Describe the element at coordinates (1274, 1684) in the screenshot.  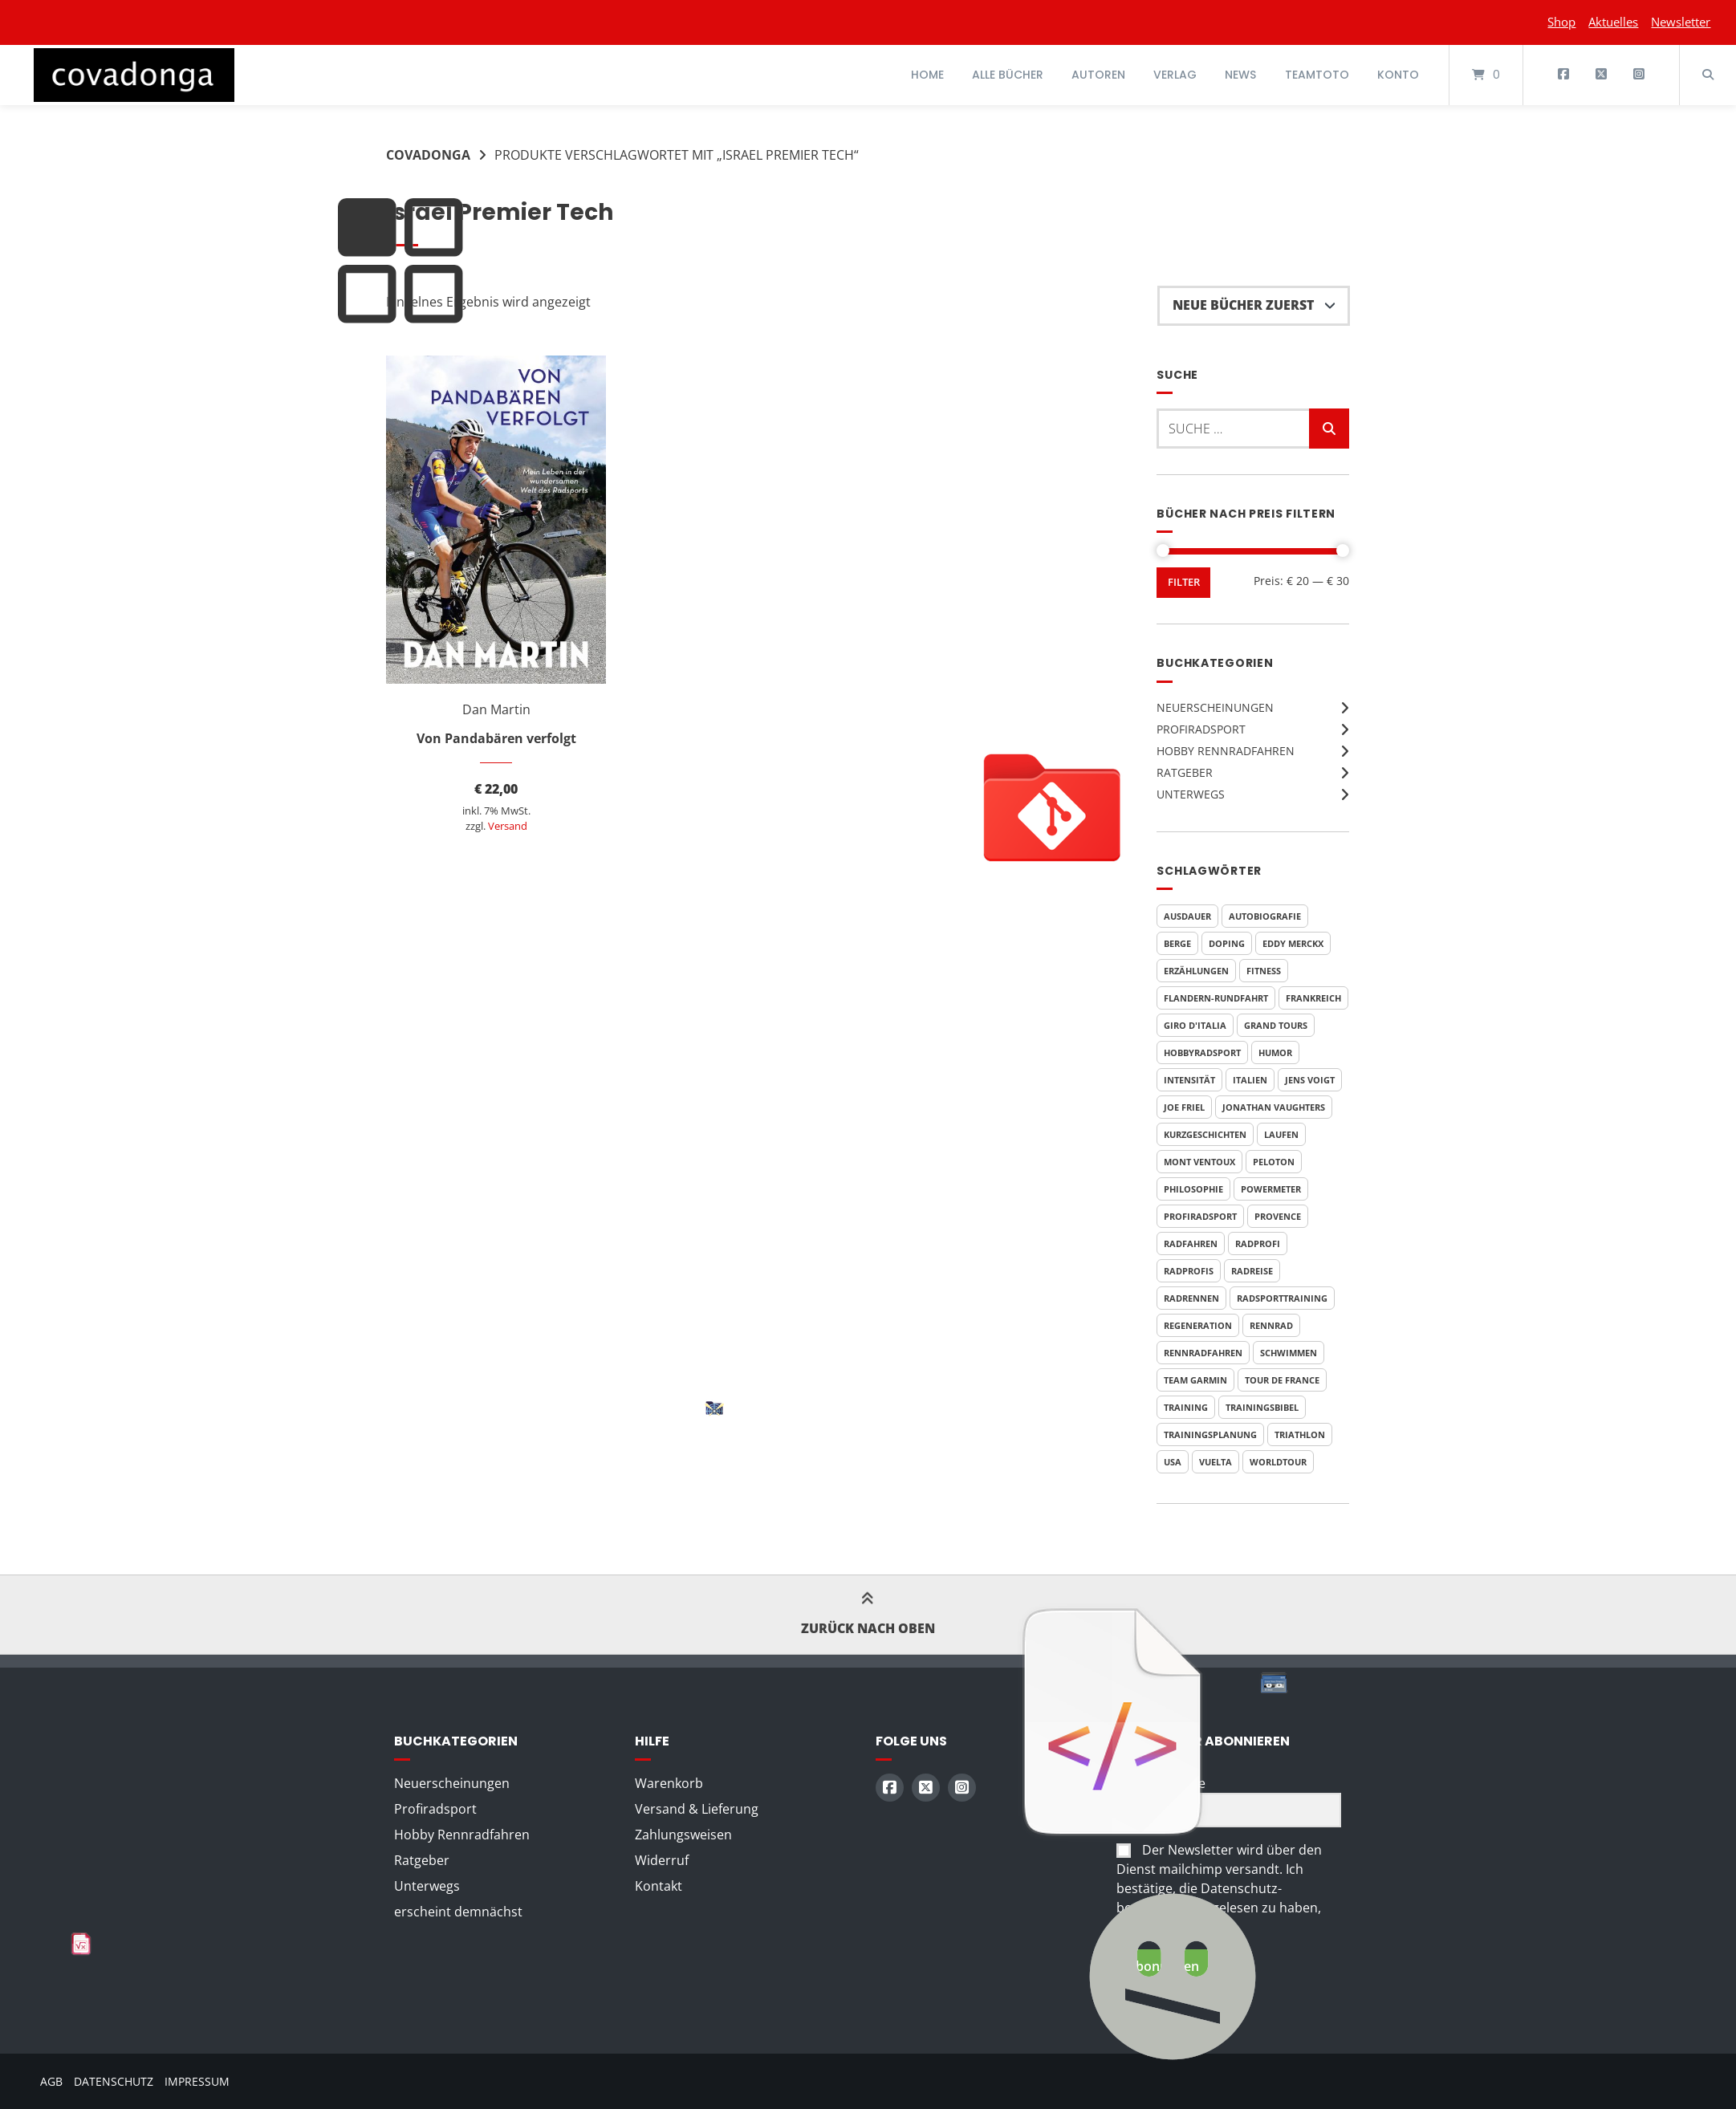
I see `indicates tape or cassette media storage` at that location.